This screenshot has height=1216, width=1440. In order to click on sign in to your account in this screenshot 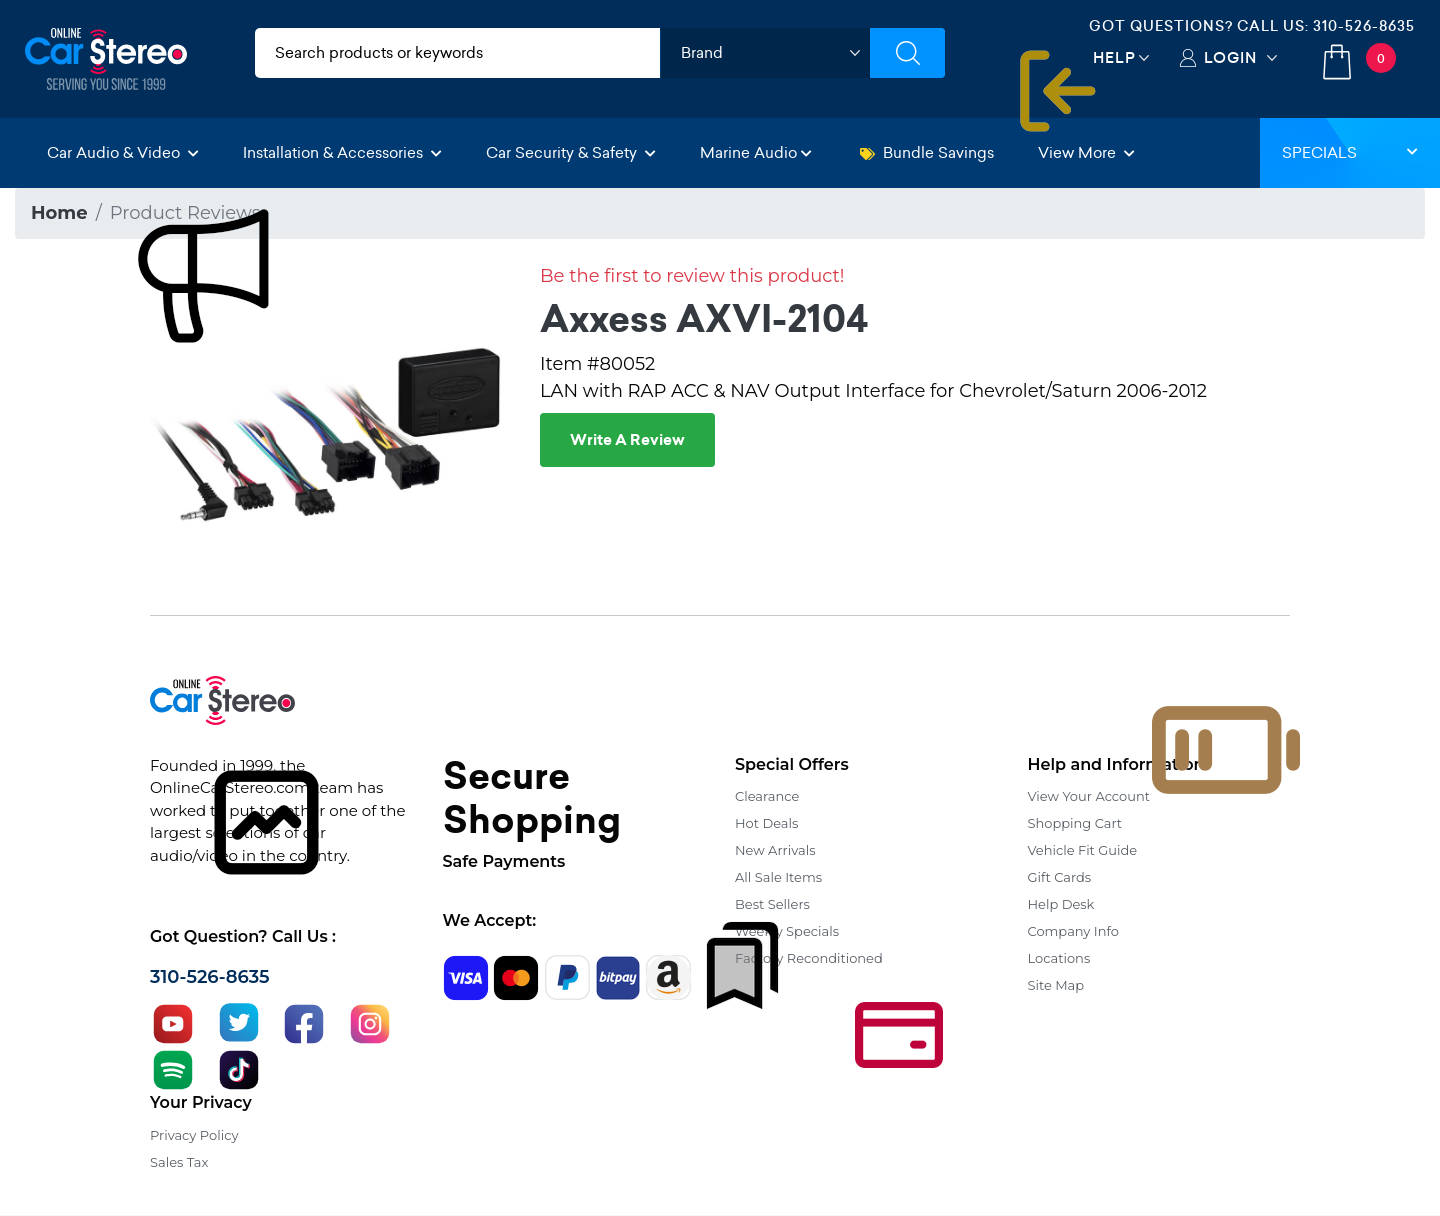, I will do `click(1055, 91)`.